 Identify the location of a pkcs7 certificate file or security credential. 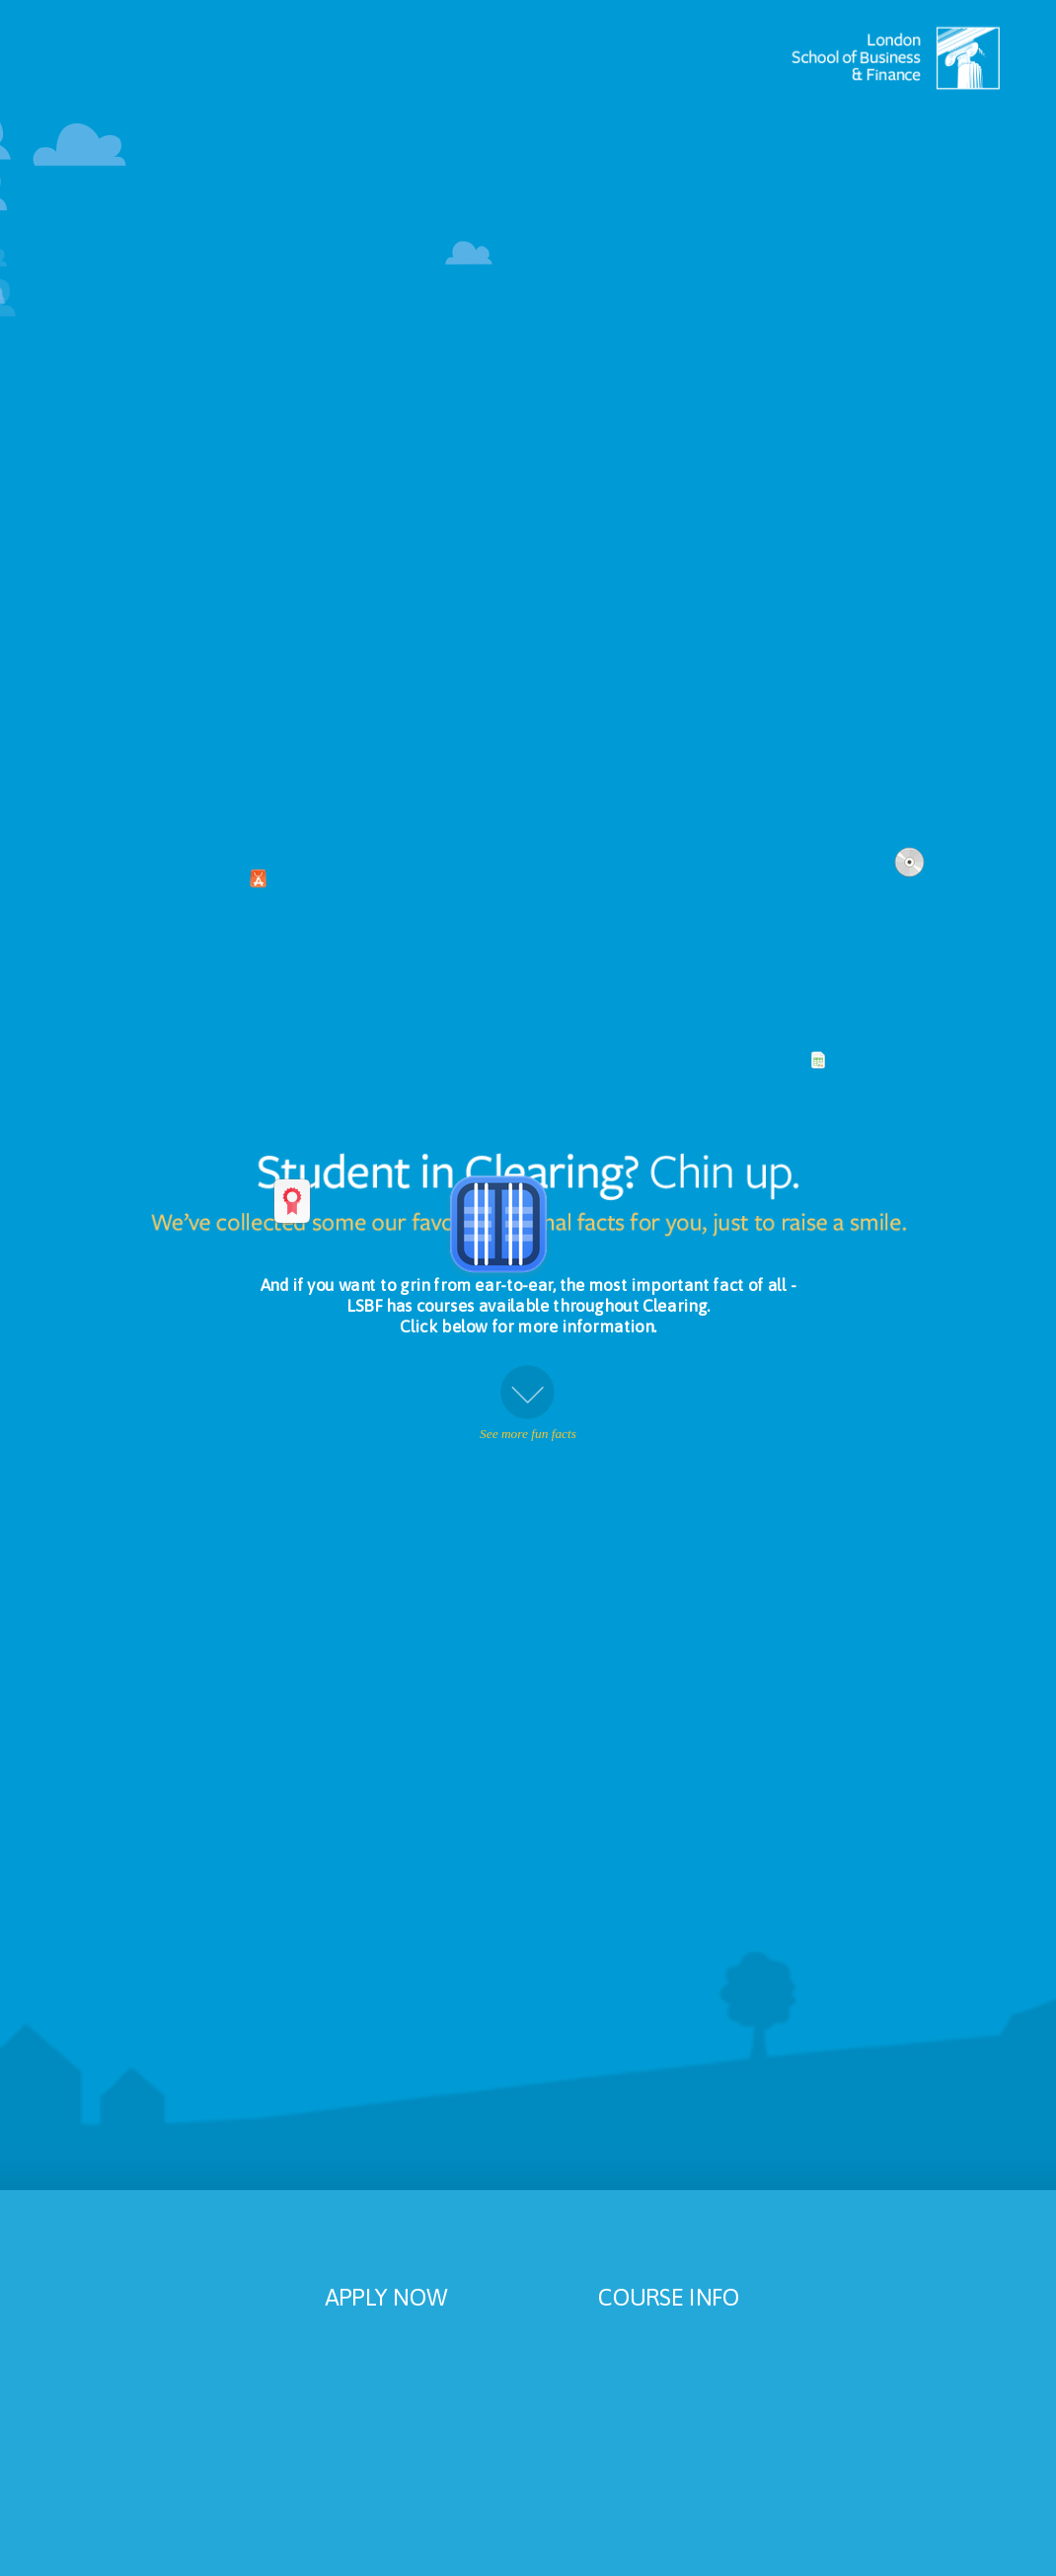
(292, 1201).